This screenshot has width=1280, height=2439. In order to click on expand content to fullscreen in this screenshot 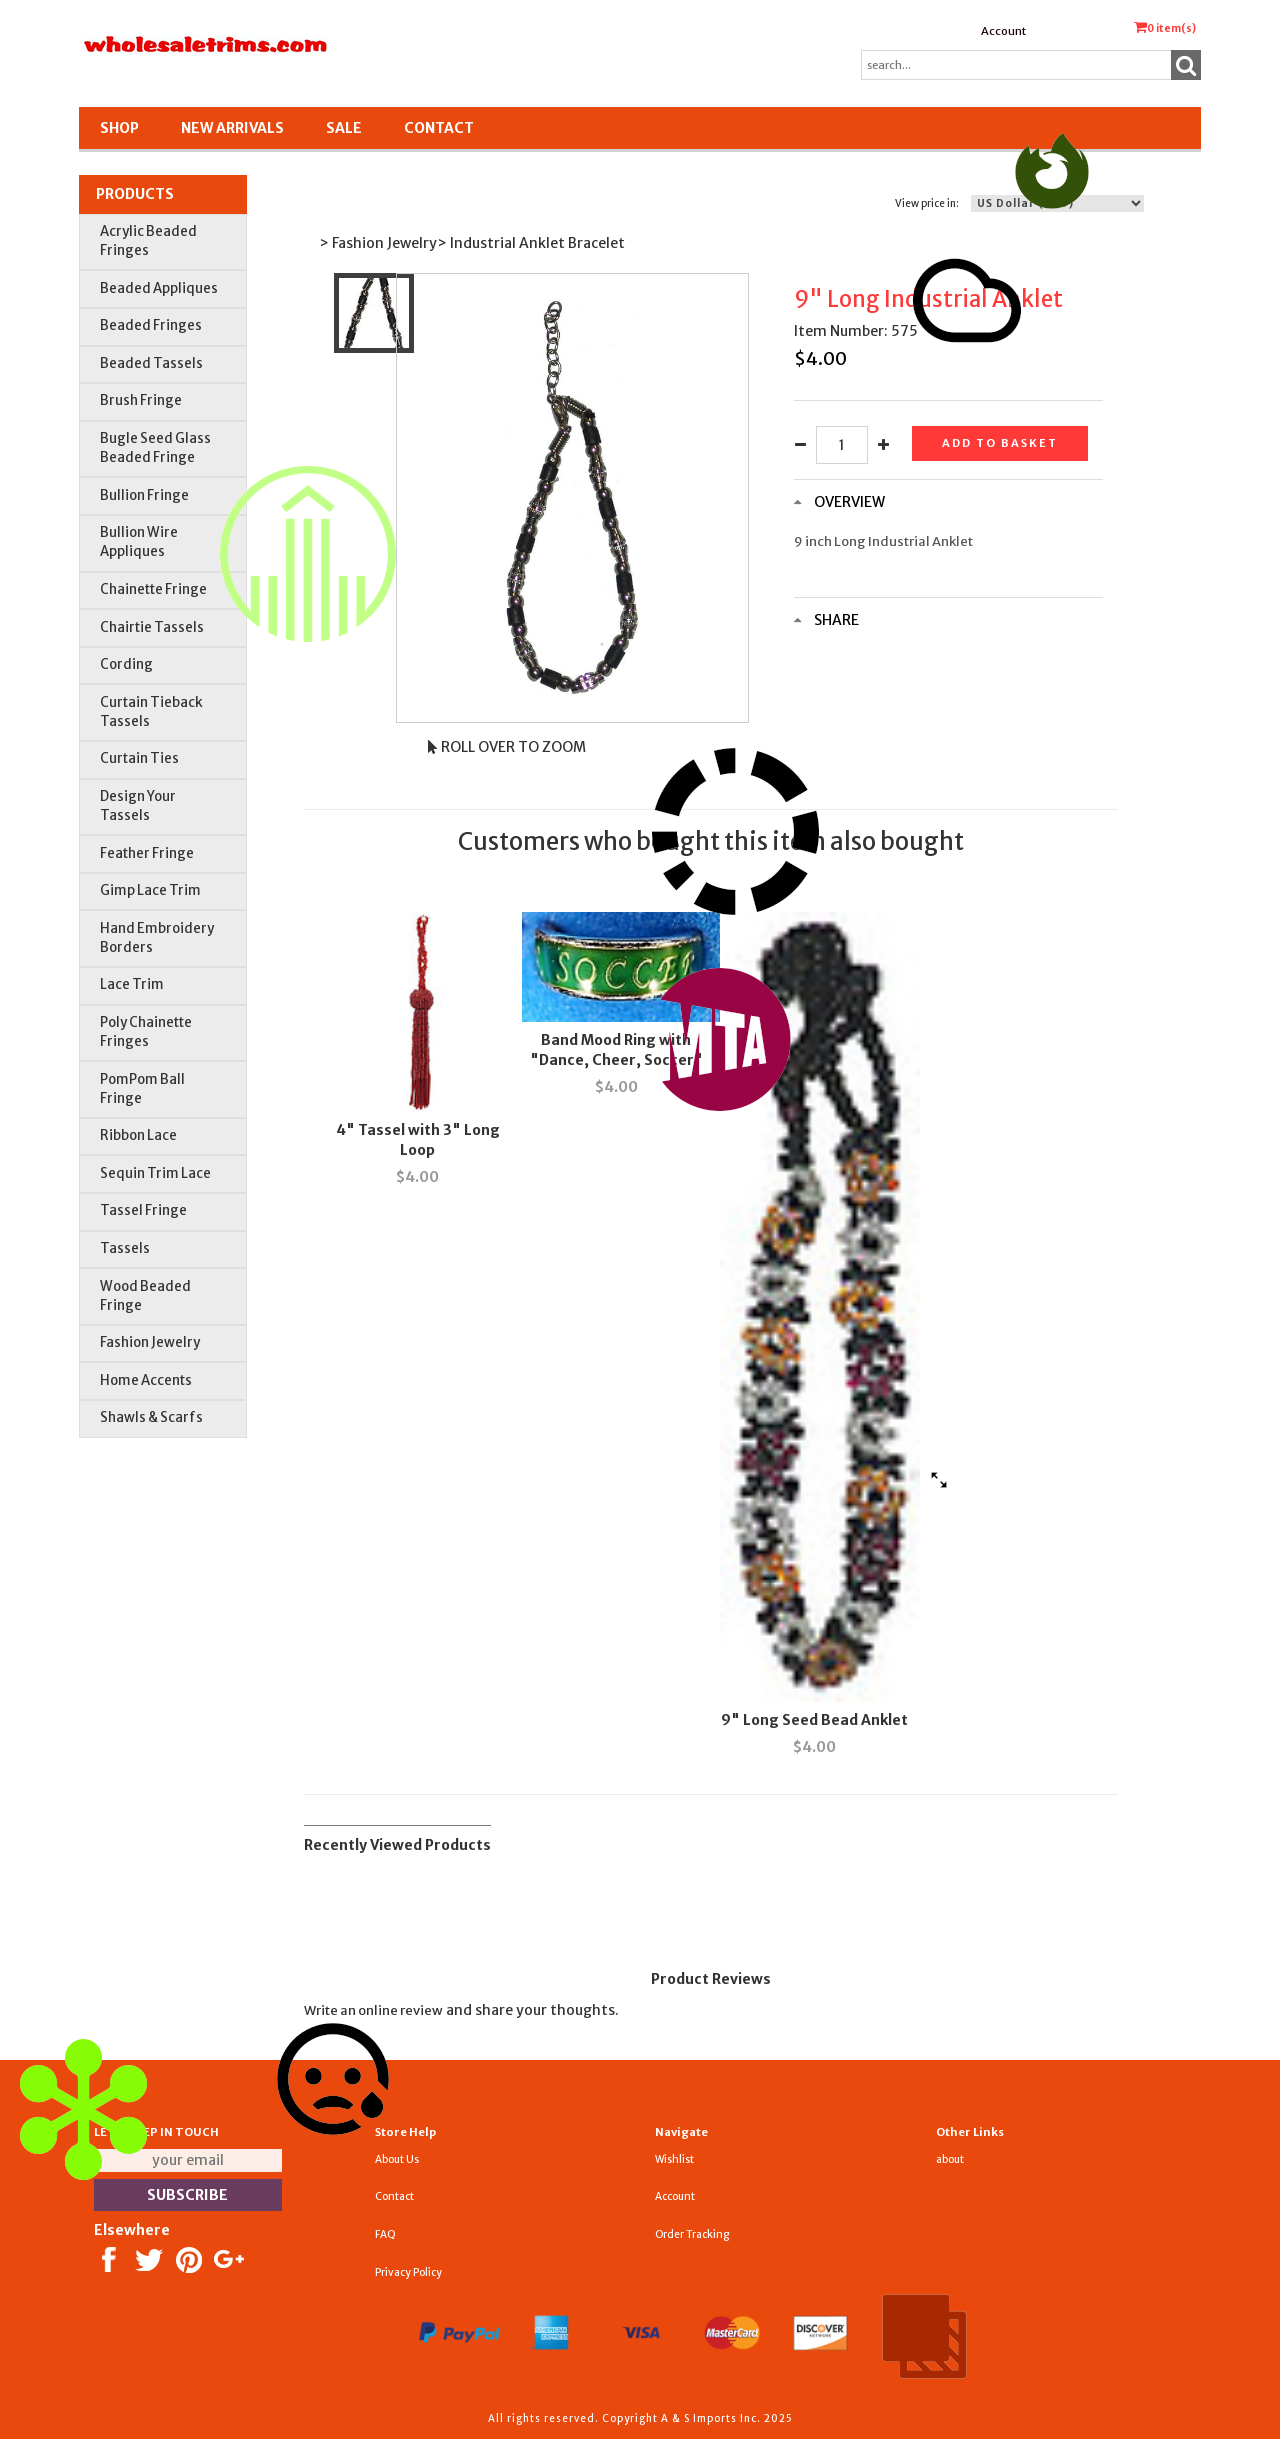, I will do `click(939, 1480)`.